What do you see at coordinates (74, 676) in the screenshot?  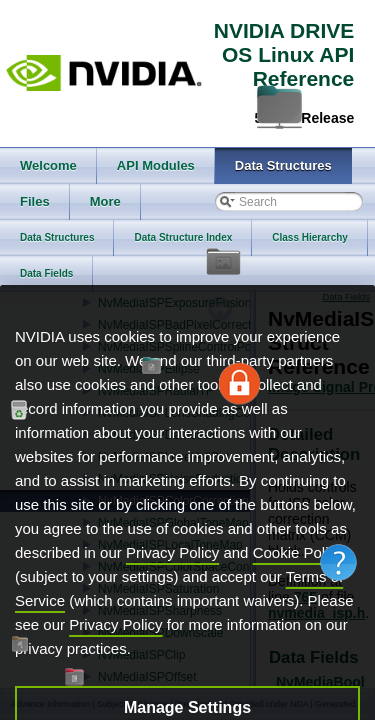 I see `open templates folder` at bounding box center [74, 676].